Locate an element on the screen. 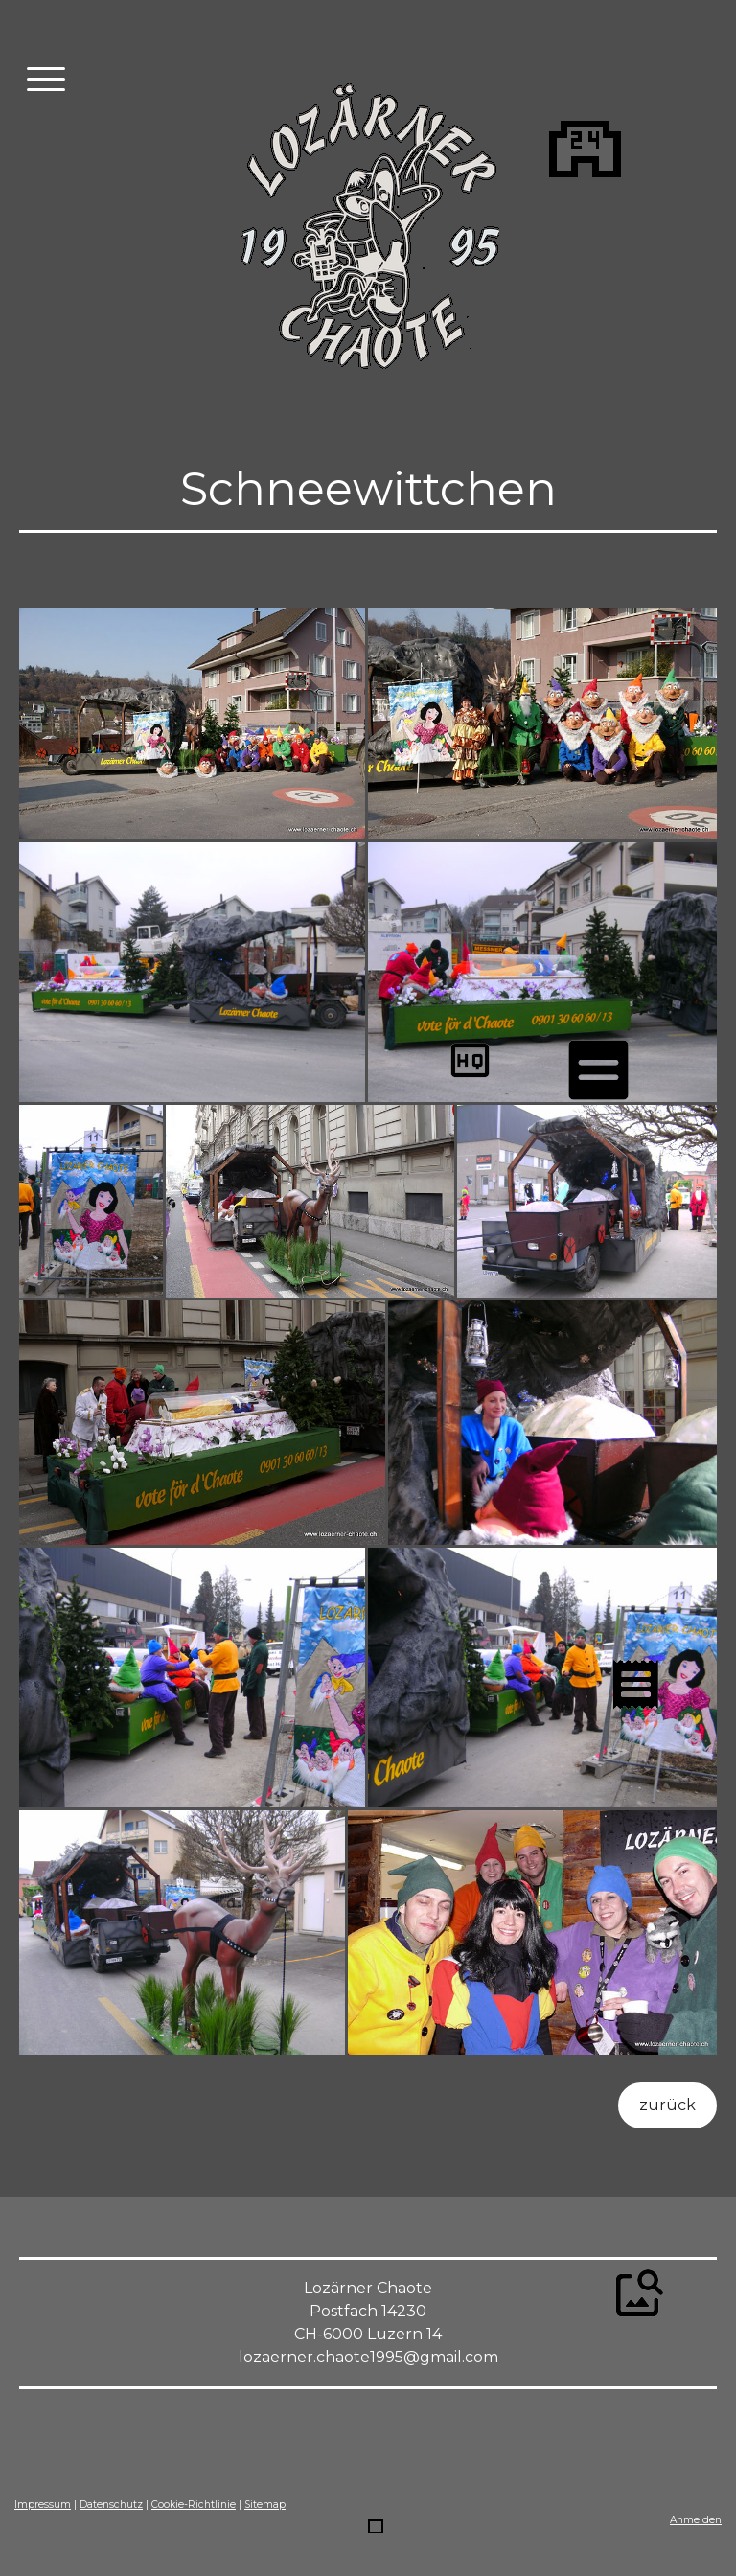 The width and height of the screenshot is (736, 2576). search for images or photos is located at coordinates (639, 2292).